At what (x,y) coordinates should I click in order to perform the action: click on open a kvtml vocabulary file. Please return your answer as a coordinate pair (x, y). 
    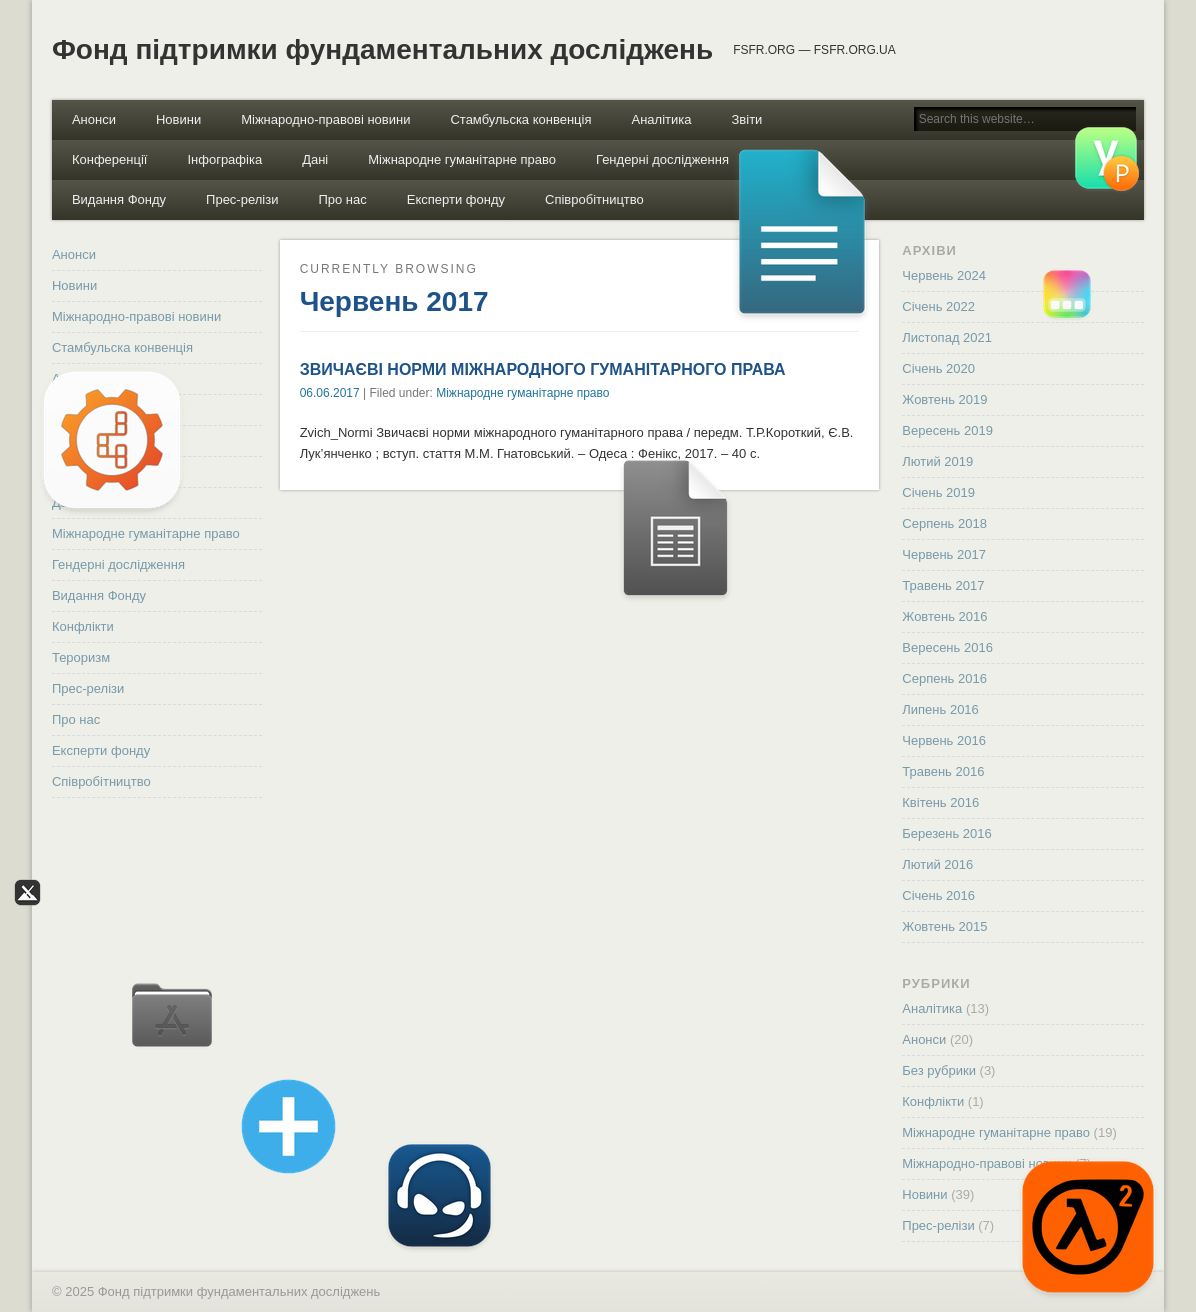
    Looking at the image, I should click on (675, 530).